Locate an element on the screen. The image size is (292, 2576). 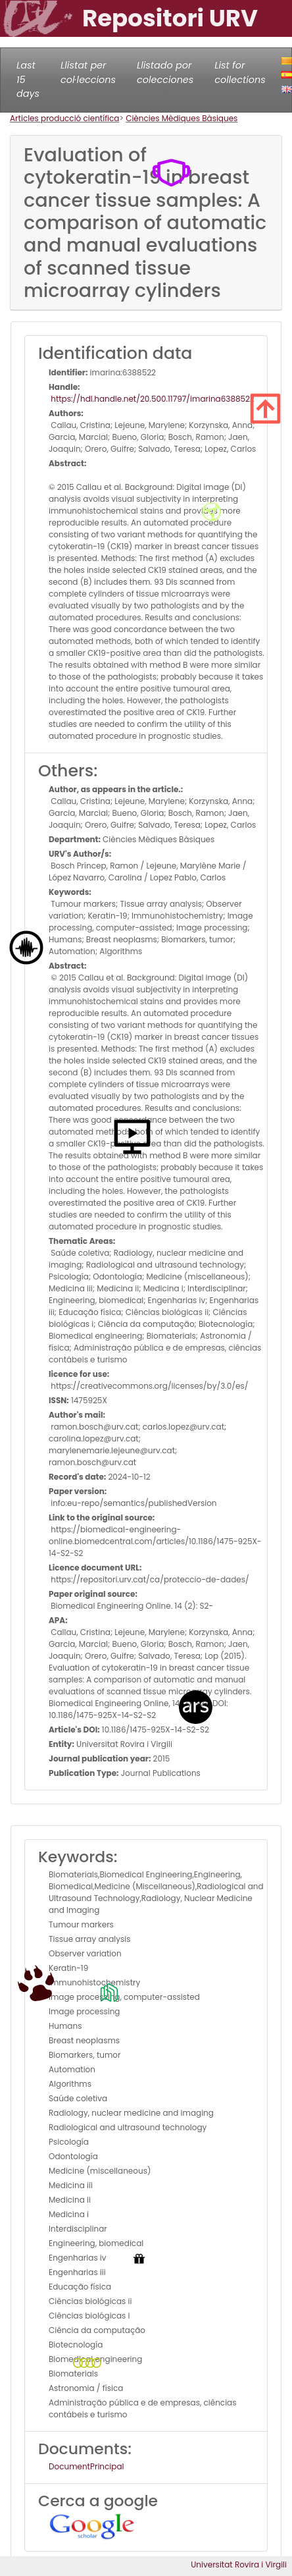
view or redeem a gift is located at coordinates (139, 2259).